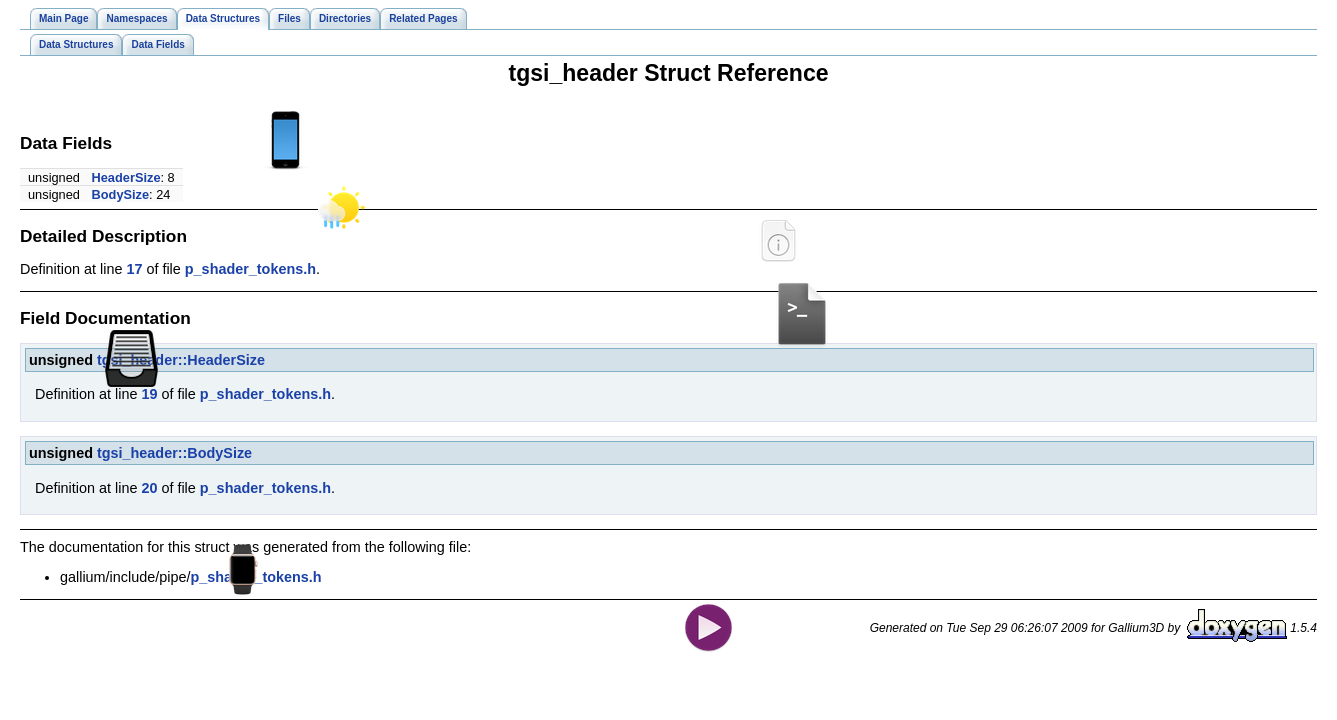  Describe the element at coordinates (802, 315) in the screenshot. I see `a shell script or command line executable file` at that location.